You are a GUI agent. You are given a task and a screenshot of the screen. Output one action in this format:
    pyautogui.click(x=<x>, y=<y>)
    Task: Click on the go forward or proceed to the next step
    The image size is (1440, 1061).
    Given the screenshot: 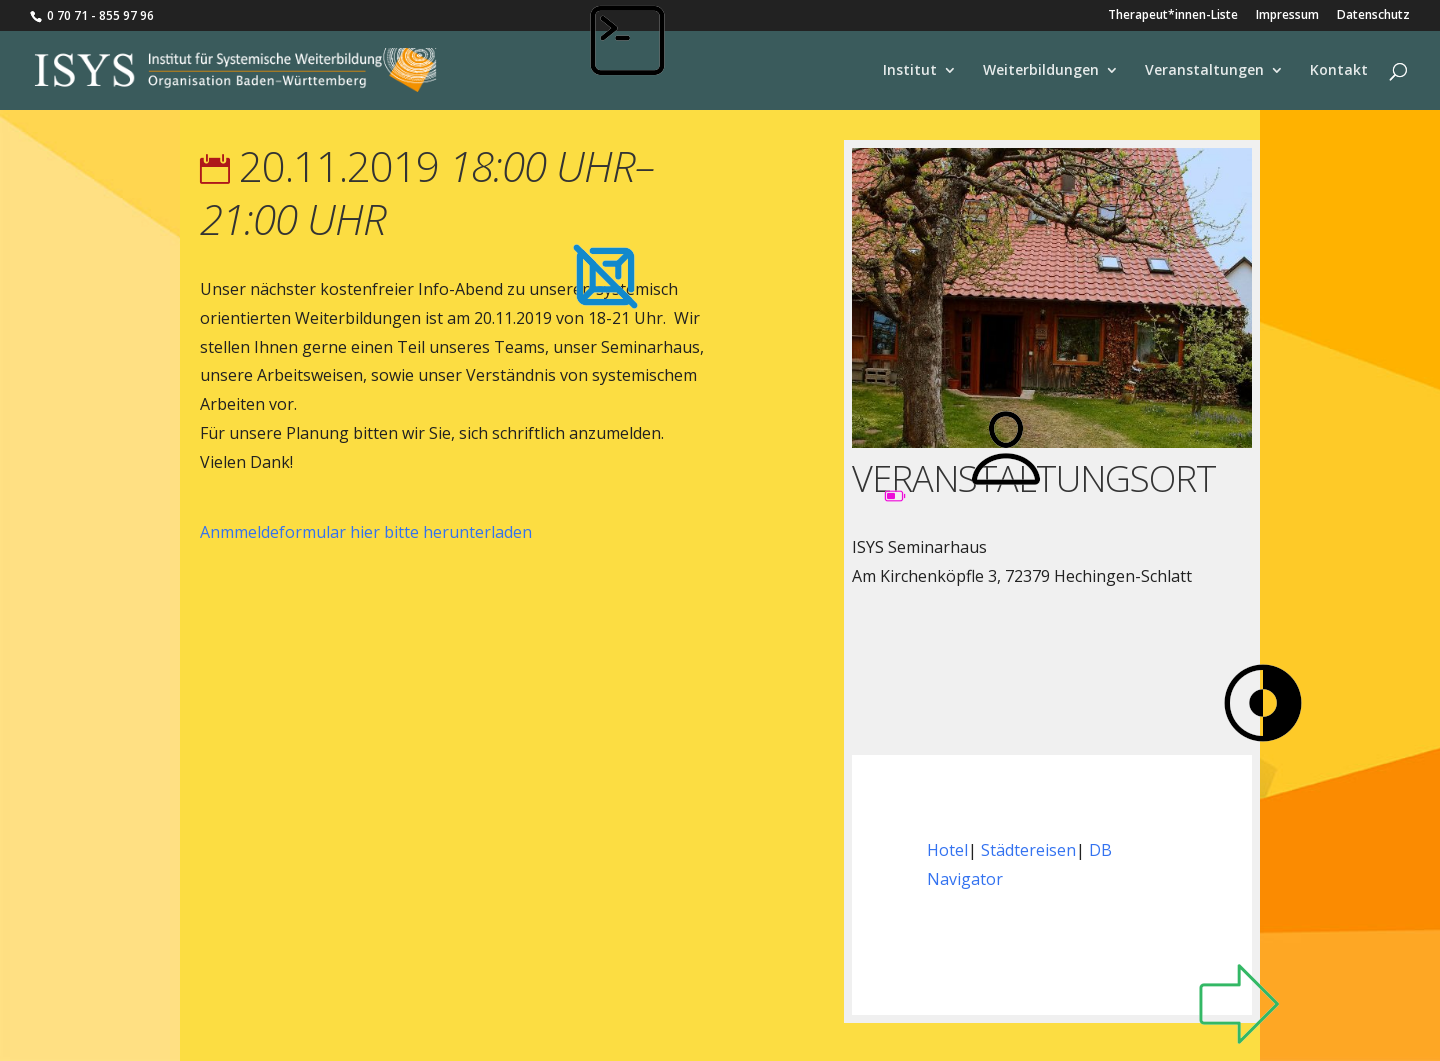 What is the action you would take?
    pyautogui.click(x=1236, y=1004)
    